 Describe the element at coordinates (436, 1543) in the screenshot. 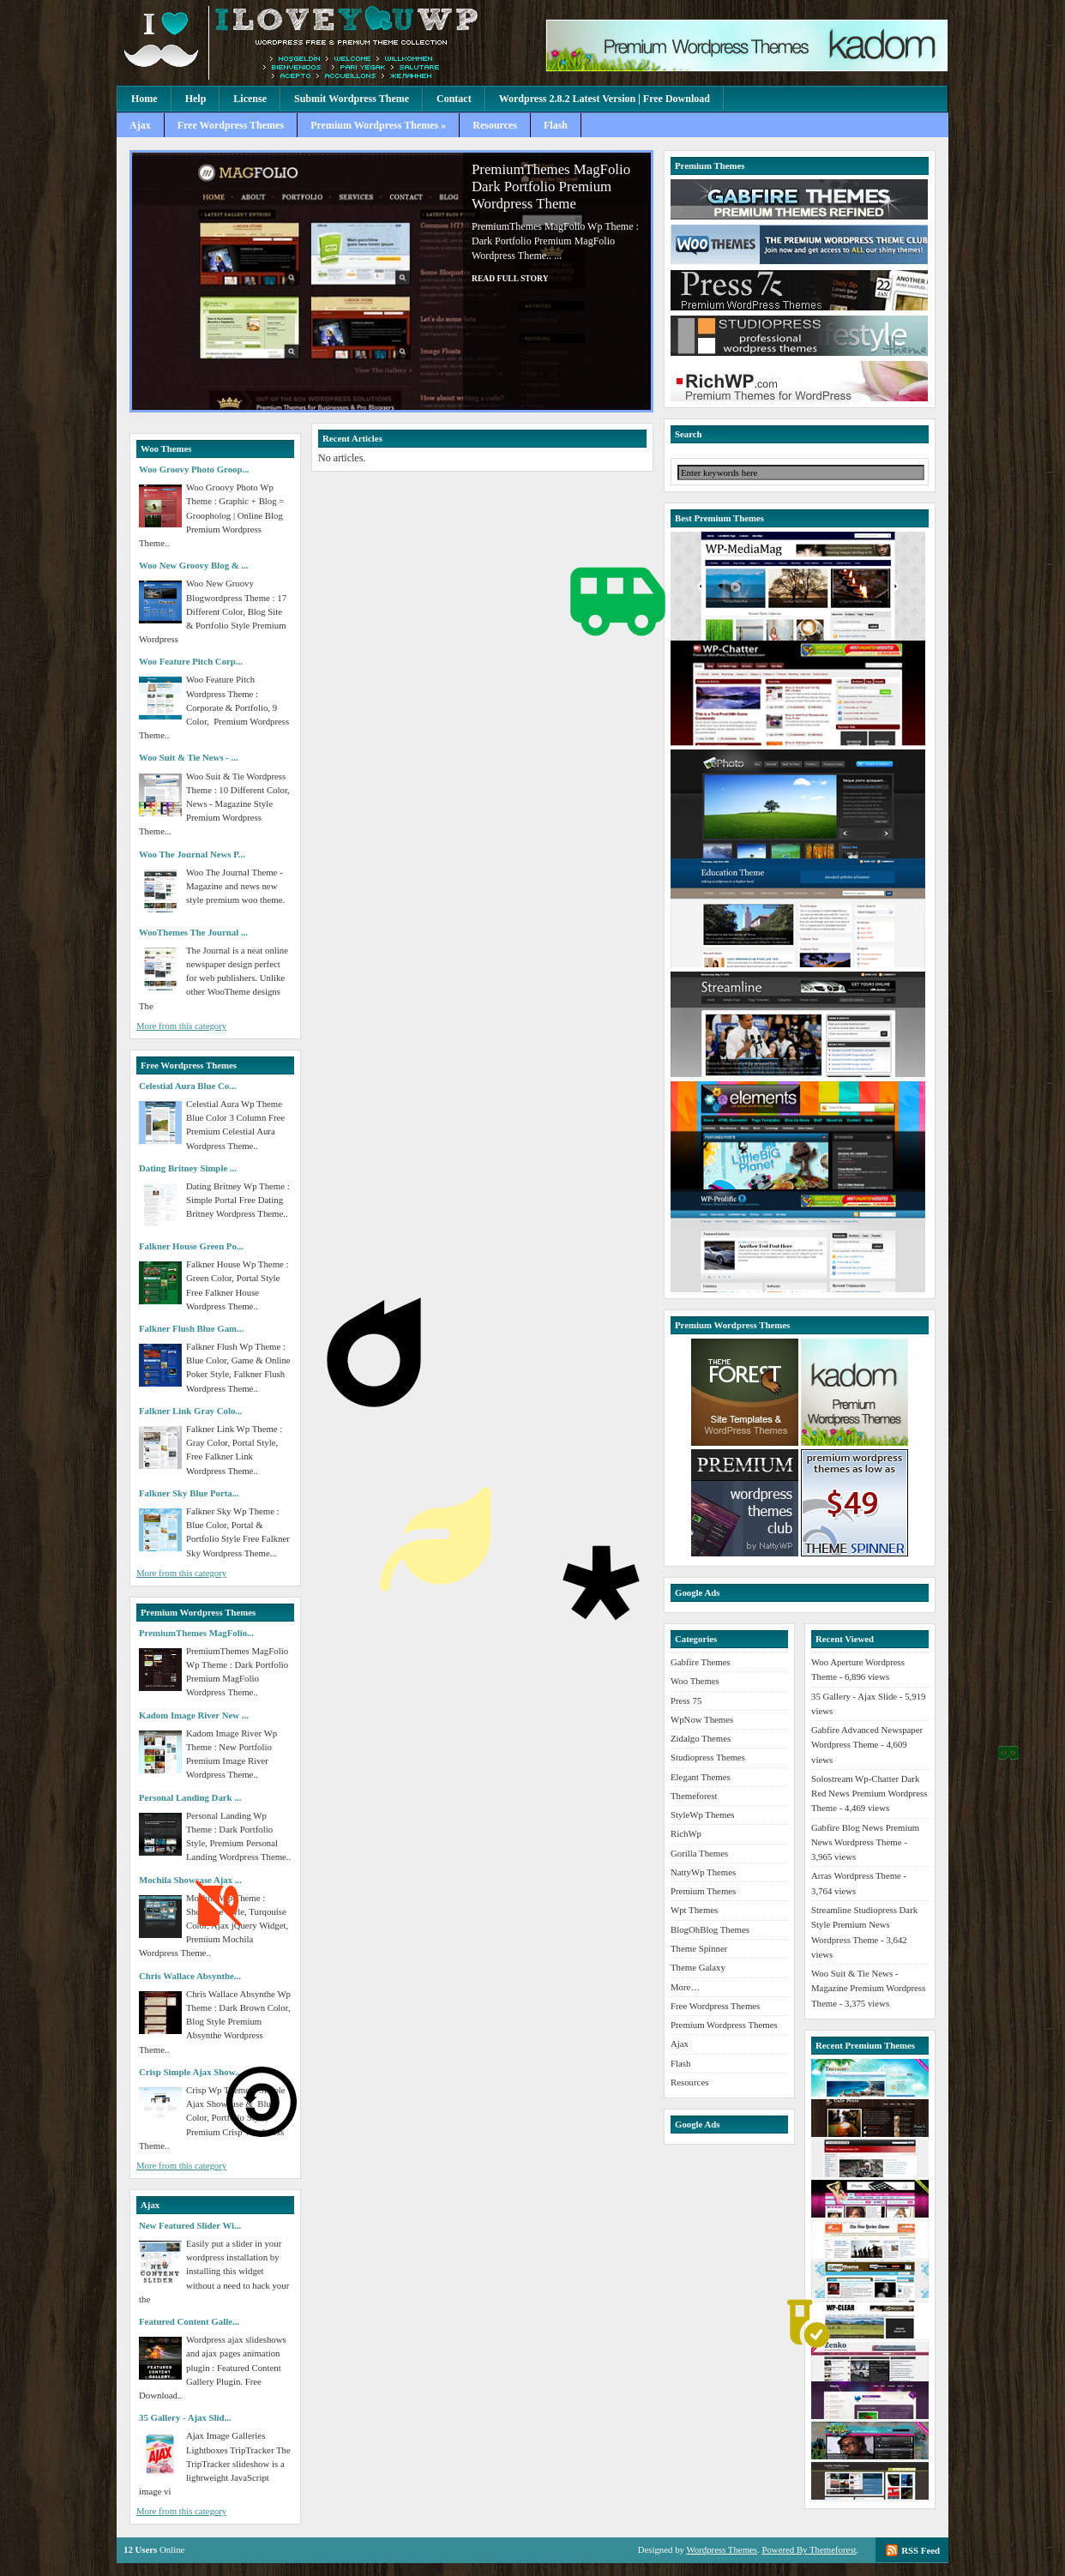

I see `indicates eco-friendly or sustainable option` at that location.